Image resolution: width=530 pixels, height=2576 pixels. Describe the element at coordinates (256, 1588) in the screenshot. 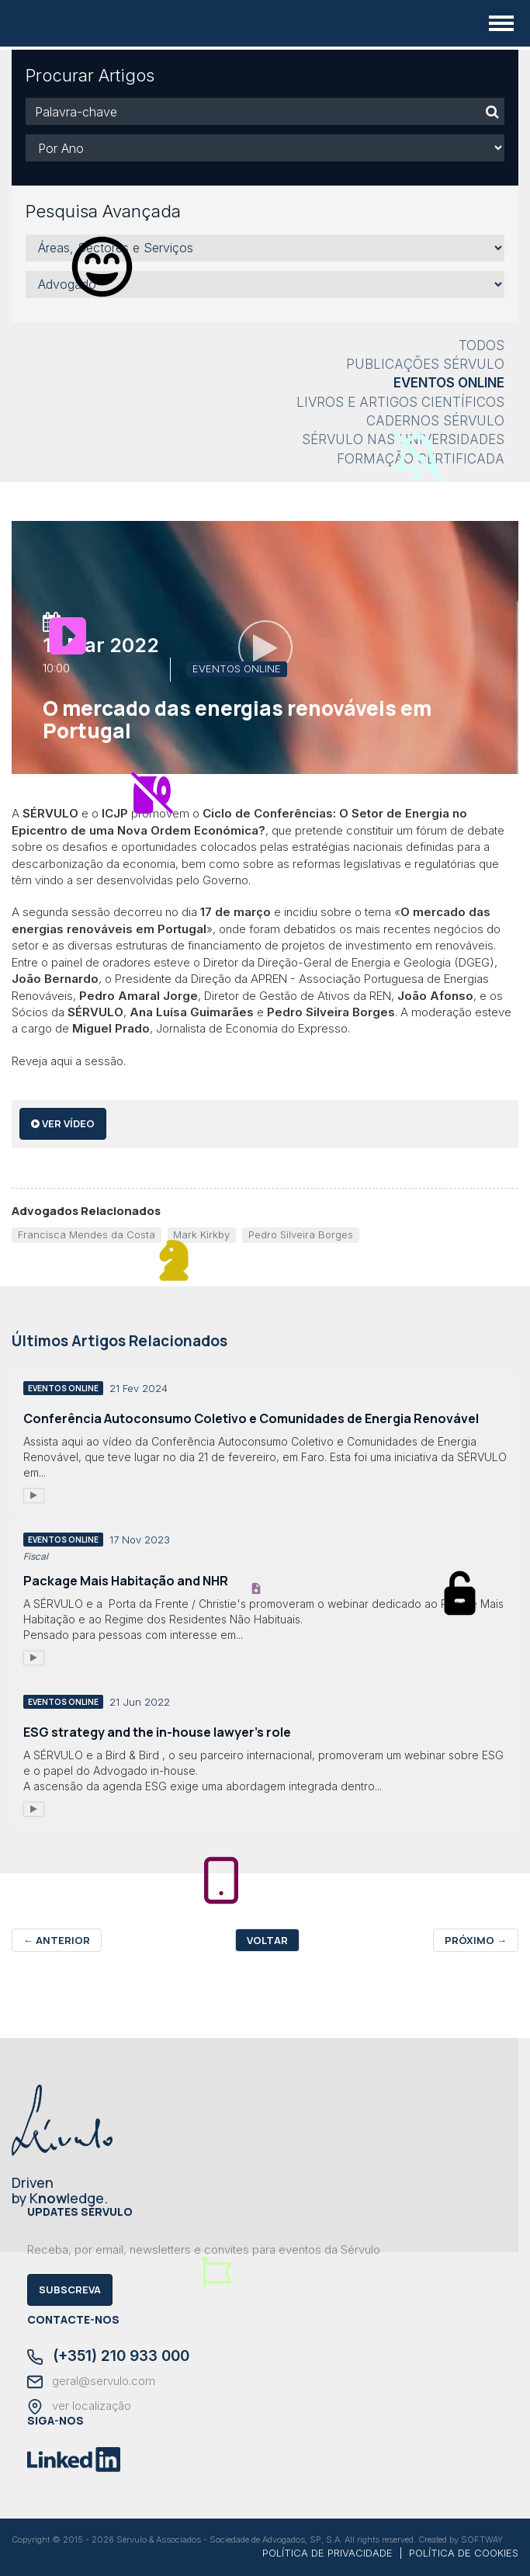

I see `access medical records or health documents` at that location.